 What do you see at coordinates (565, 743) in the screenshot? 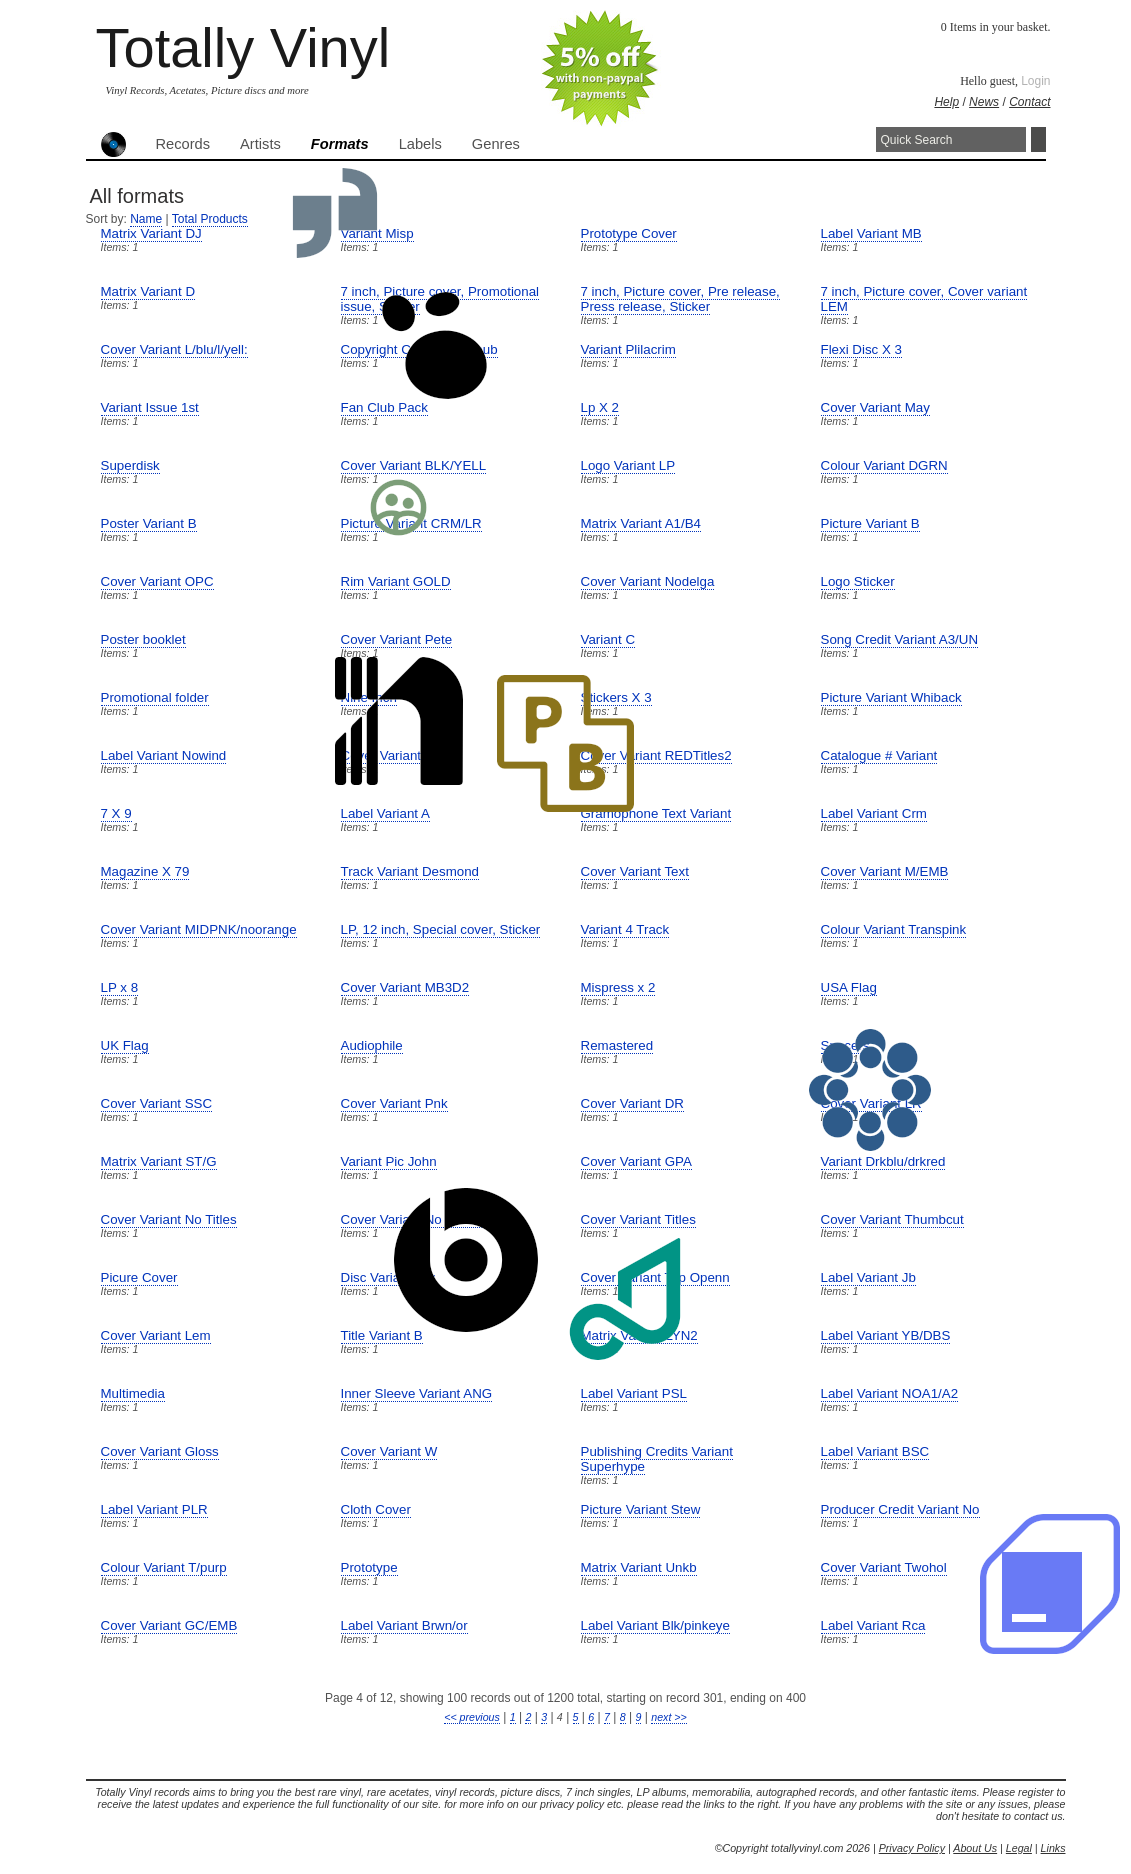
I see `pocketbase logo - open-source backend service` at bounding box center [565, 743].